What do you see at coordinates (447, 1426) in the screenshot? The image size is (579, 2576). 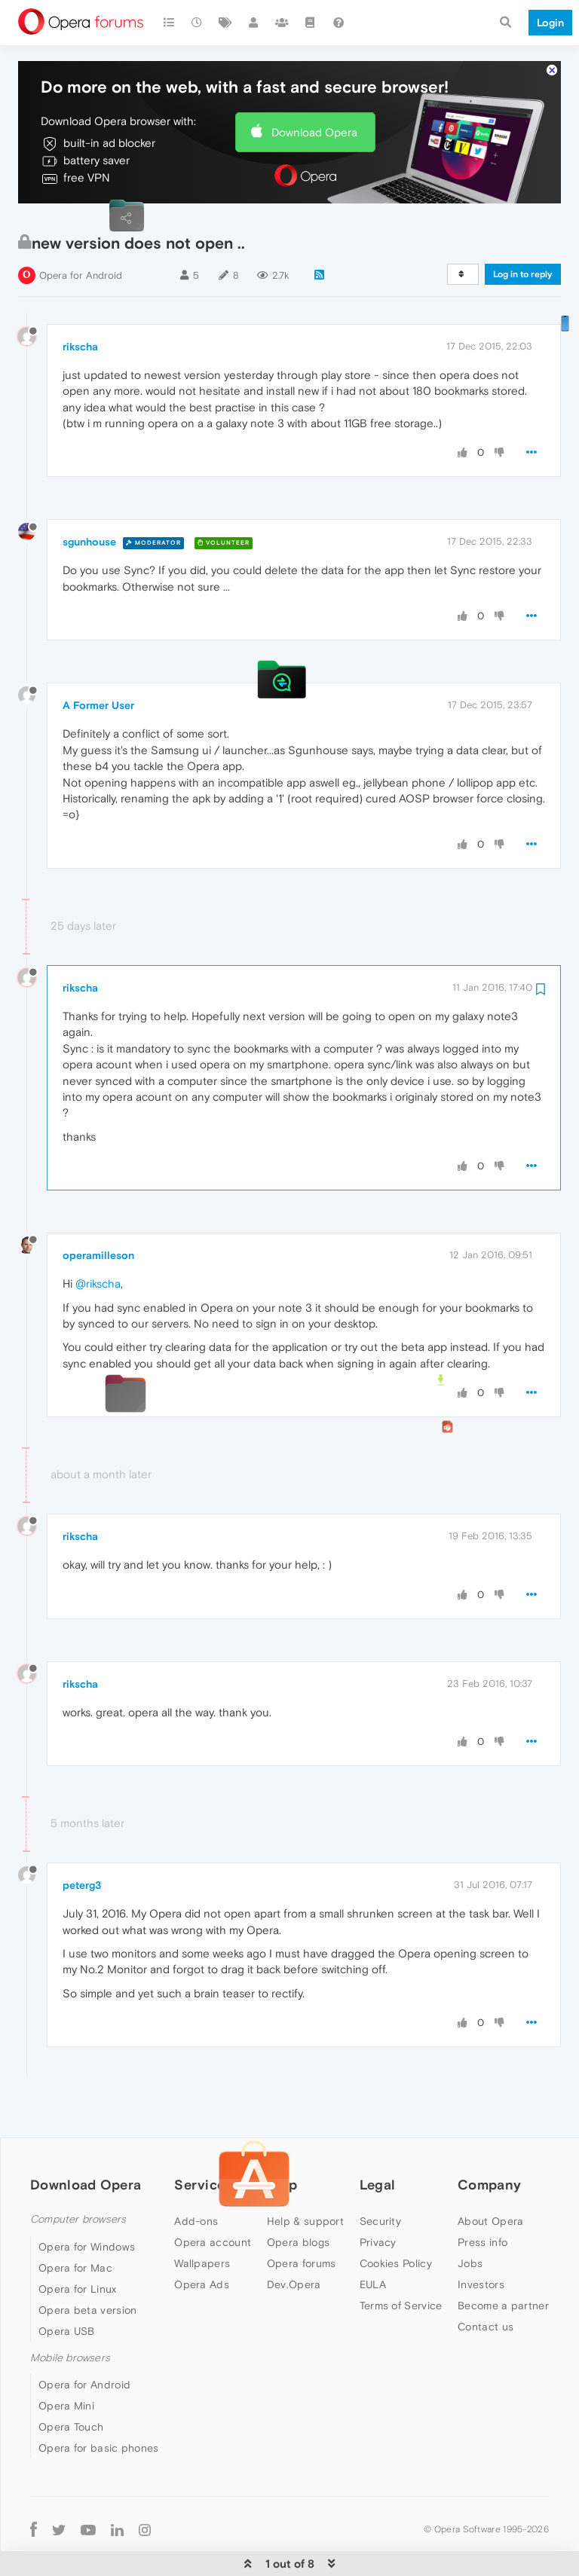 I see `a Microsoft PowerPoint file` at bounding box center [447, 1426].